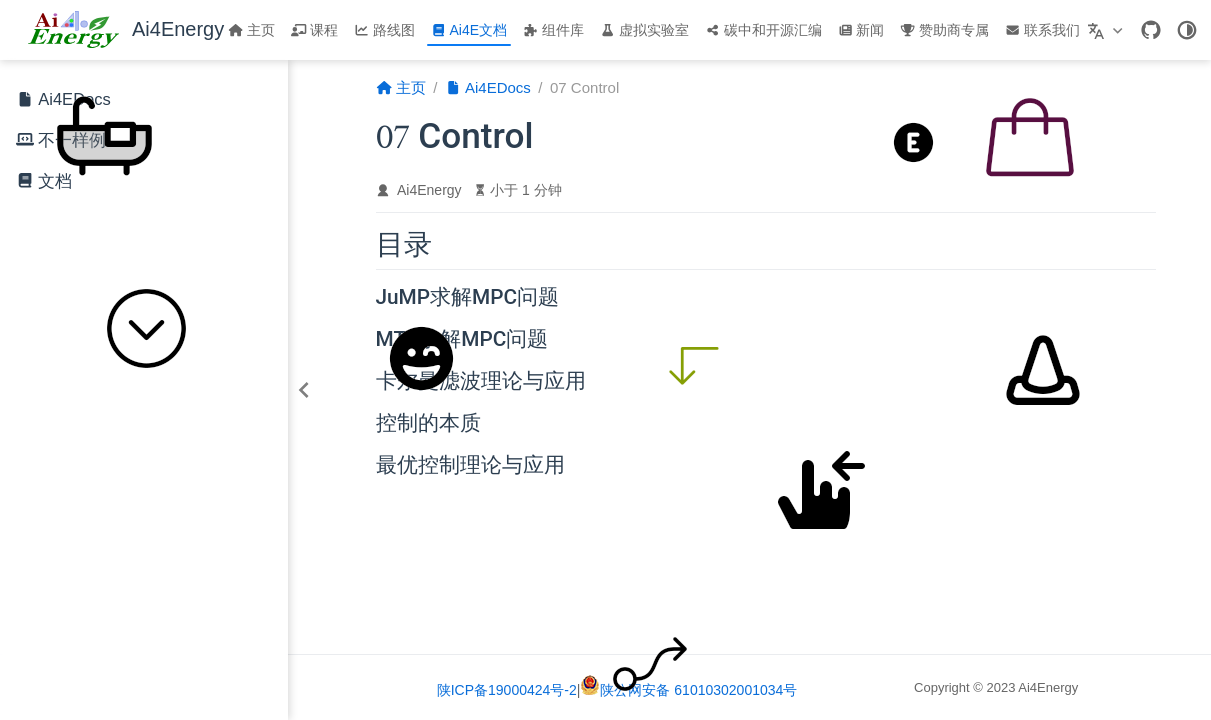  I want to click on open VLC media player, so click(1043, 372).